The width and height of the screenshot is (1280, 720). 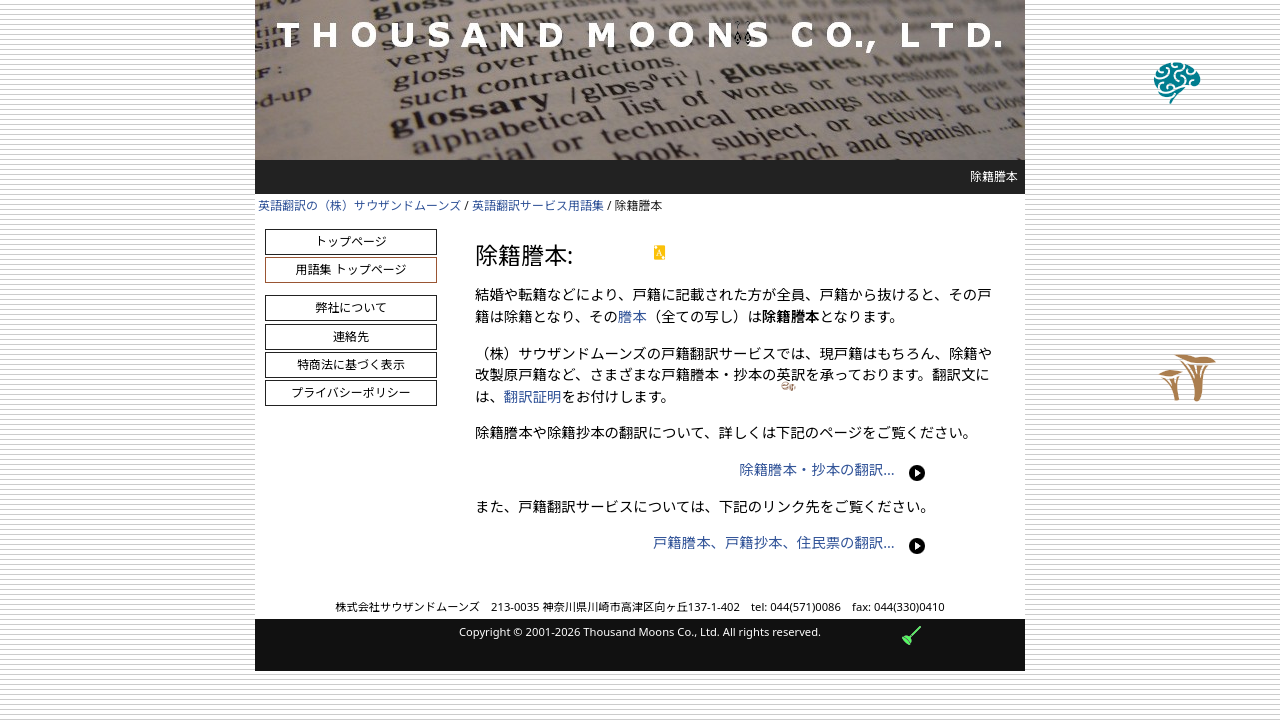 I want to click on access AI or smart features, so click(x=1177, y=82).